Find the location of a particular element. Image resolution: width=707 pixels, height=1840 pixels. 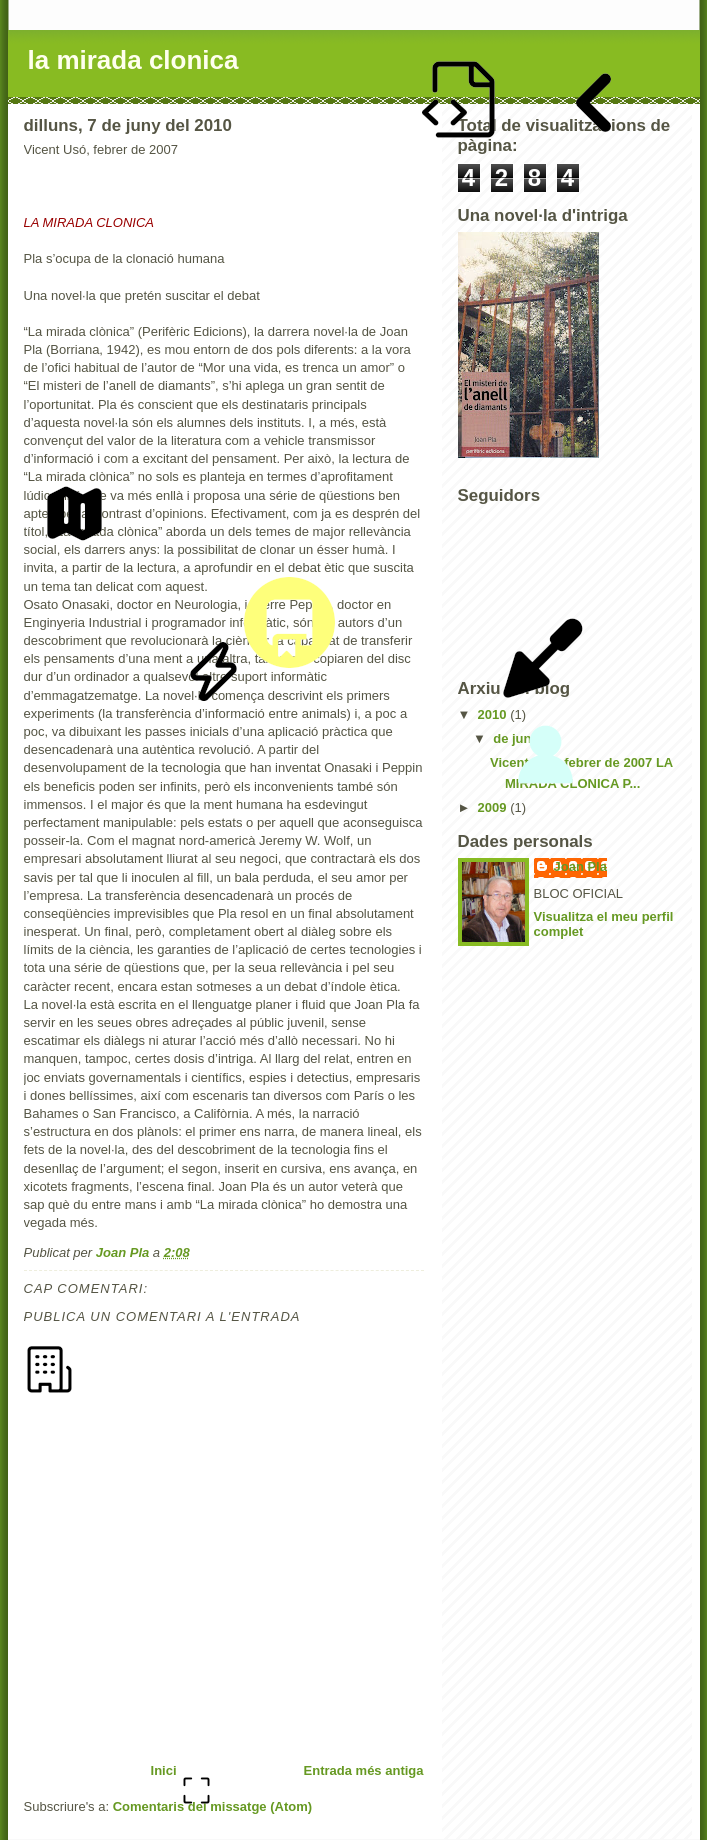

view organization or team settings is located at coordinates (49, 1370).